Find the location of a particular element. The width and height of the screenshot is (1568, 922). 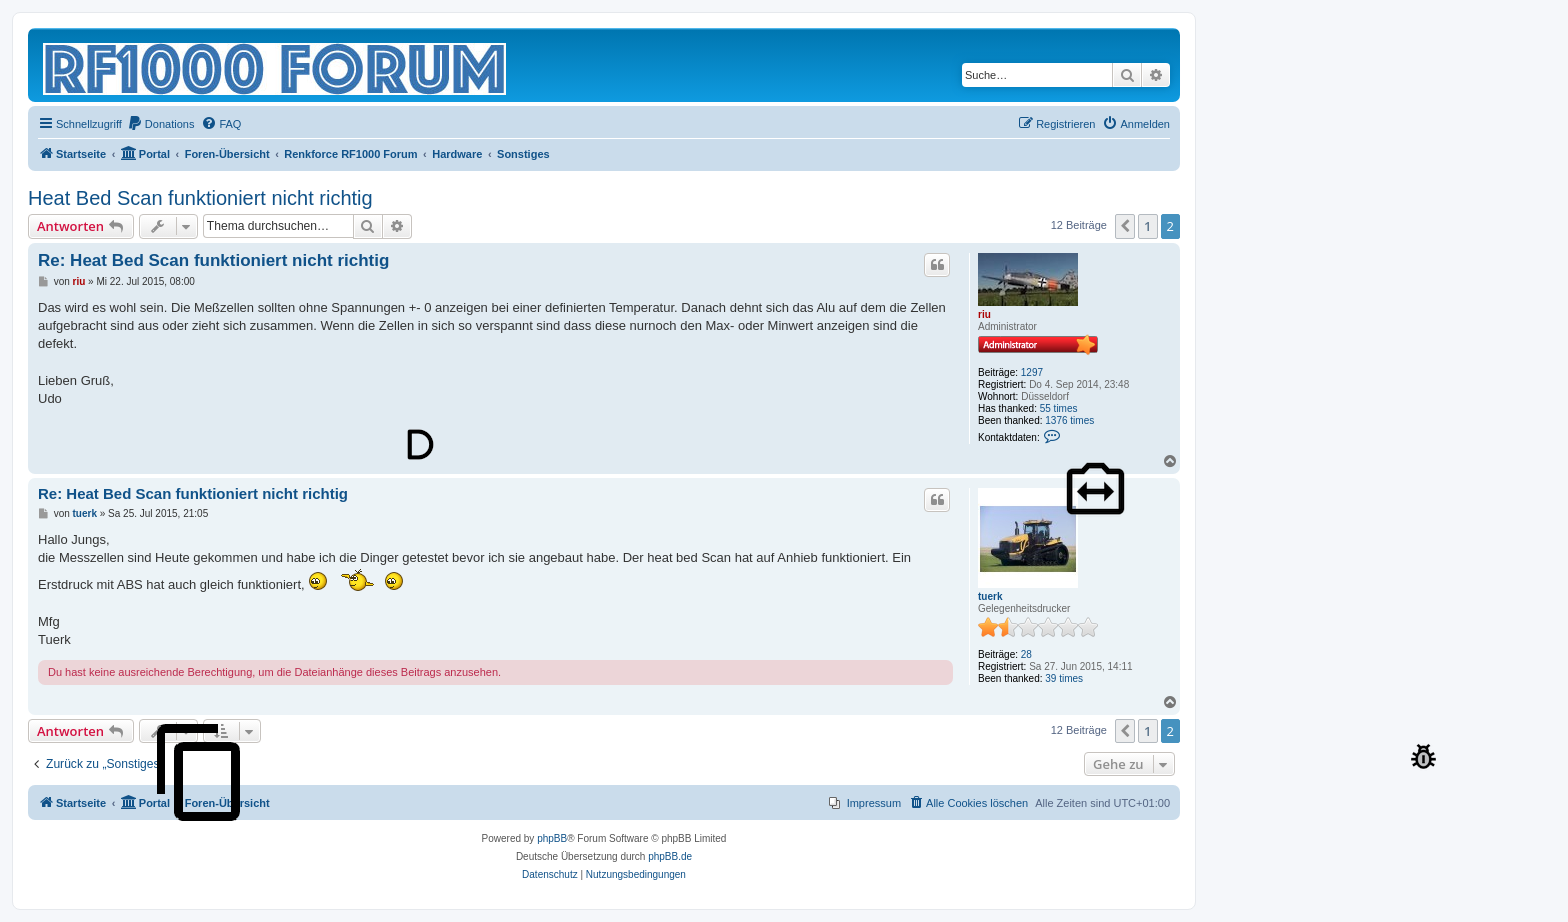

represents the letter D in text or keyboard input is located at coordinates (420, 444).